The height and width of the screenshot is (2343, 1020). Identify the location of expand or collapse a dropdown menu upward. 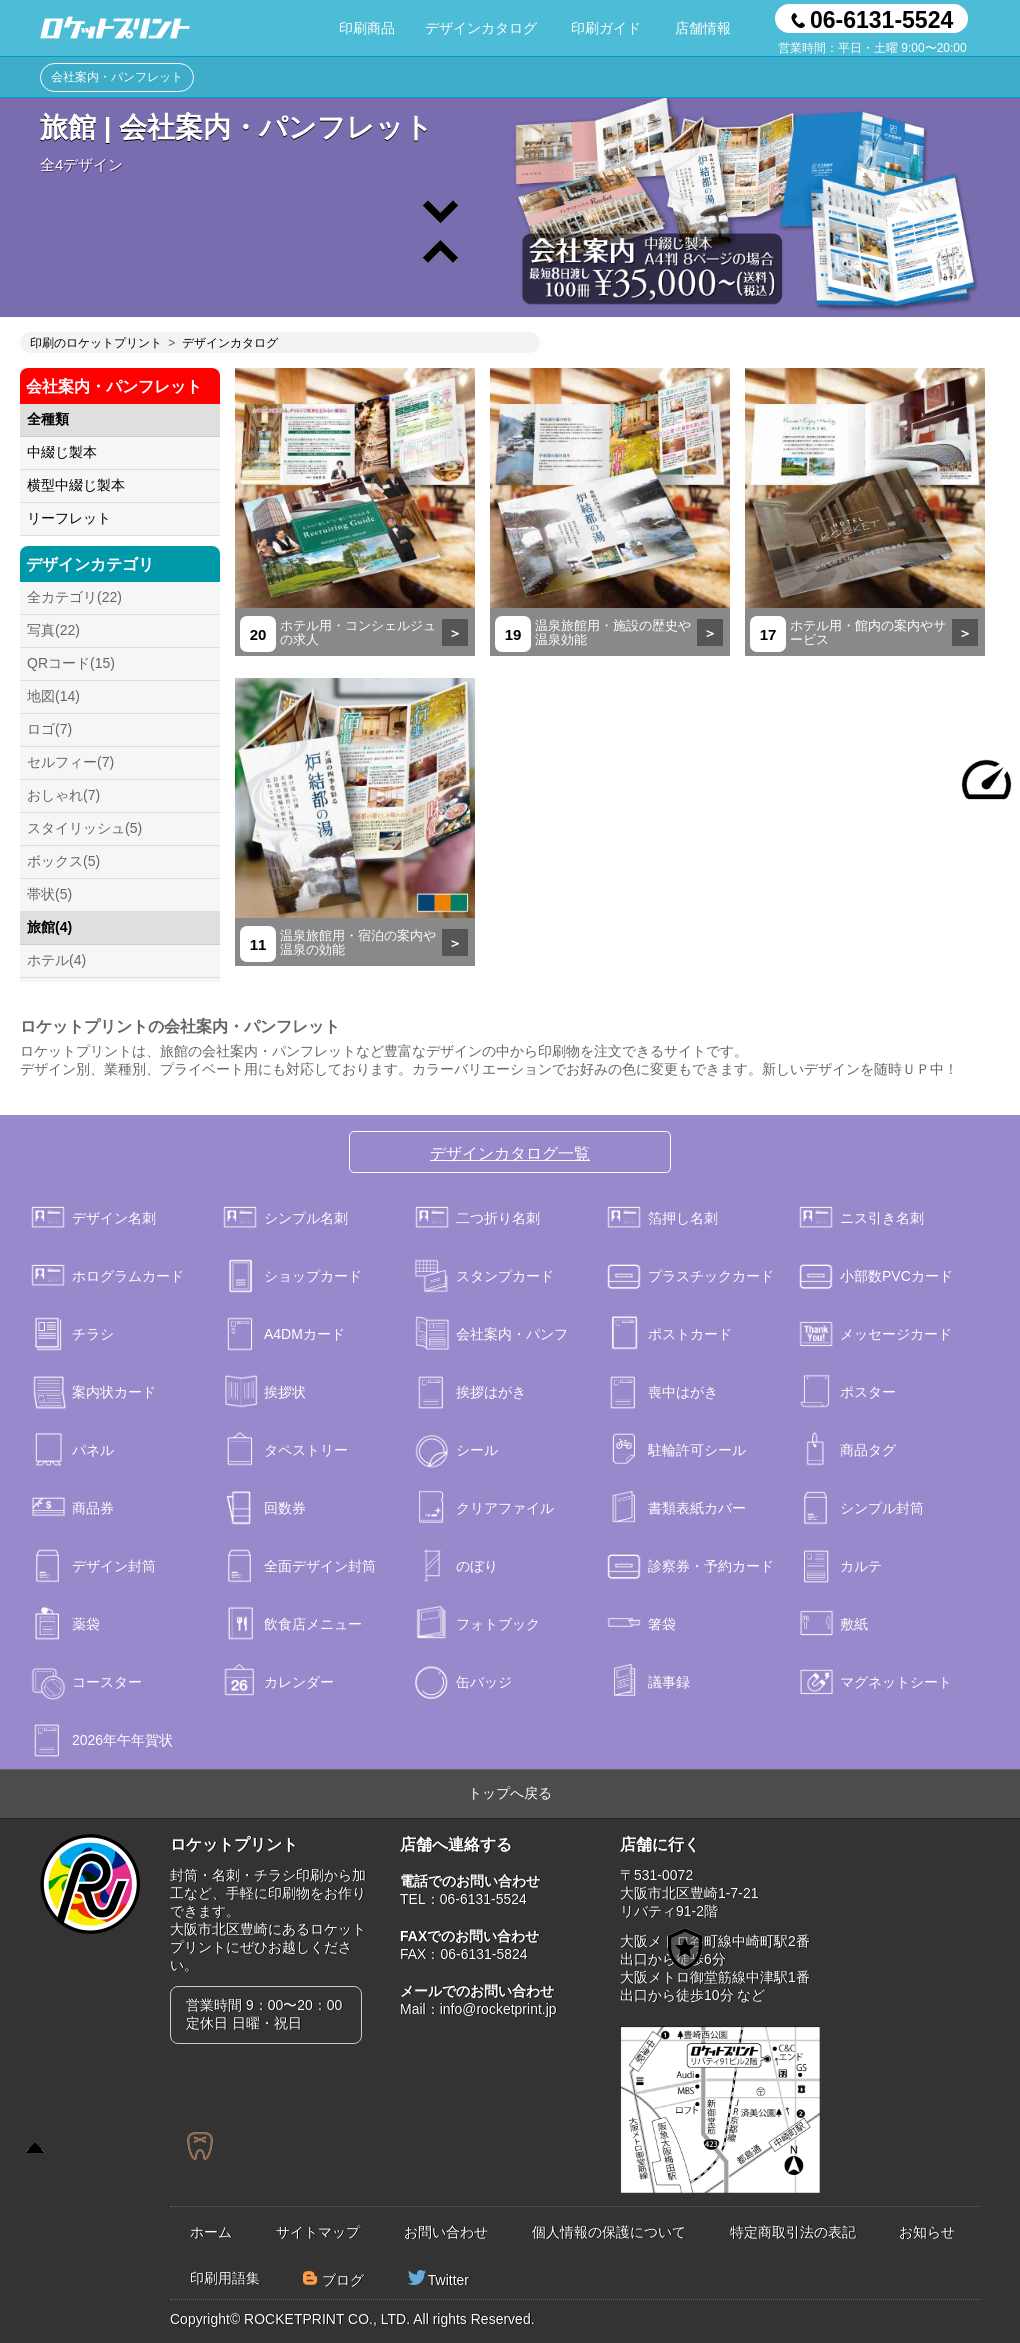
(35, 2149).